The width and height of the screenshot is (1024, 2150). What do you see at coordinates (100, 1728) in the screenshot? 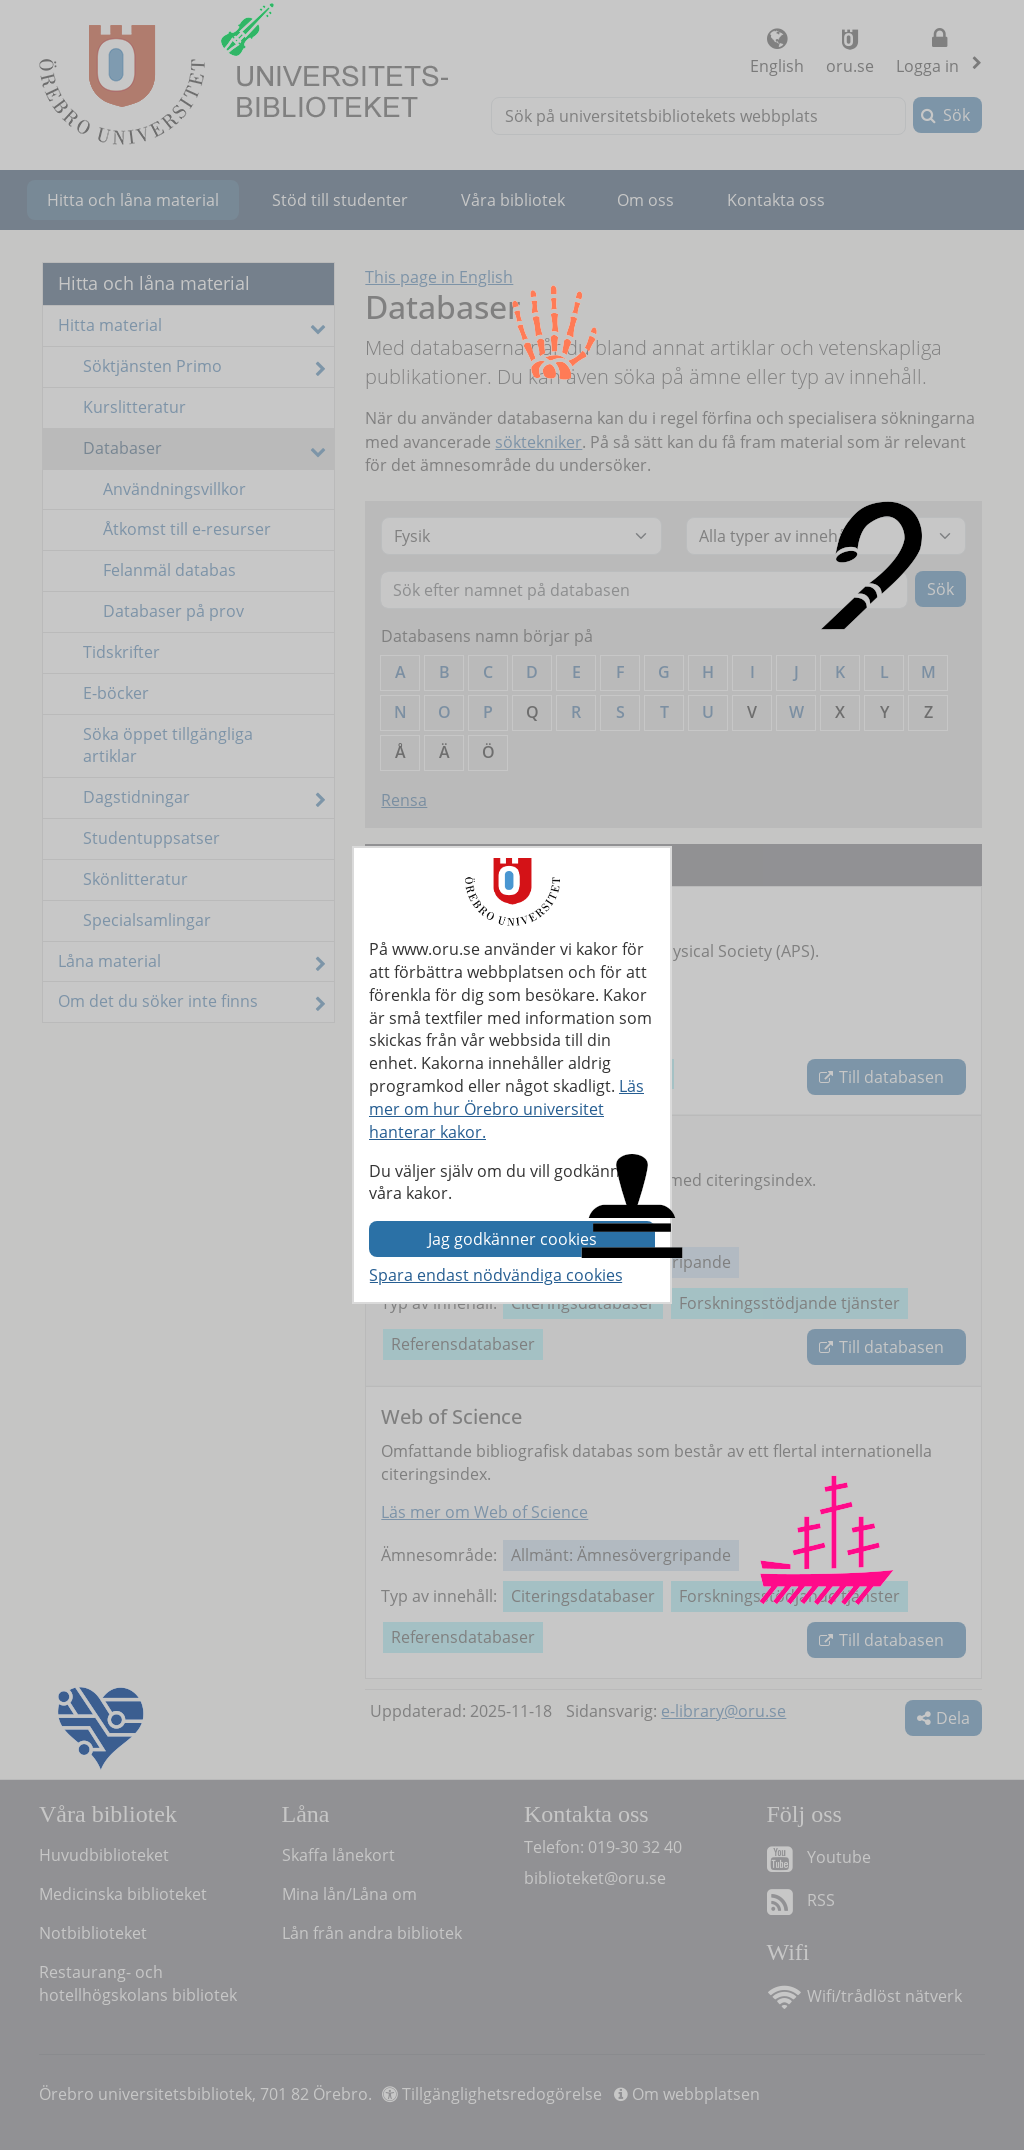
I see `indicates AI or technology-assisted features` at bounding box center [100, 1728].